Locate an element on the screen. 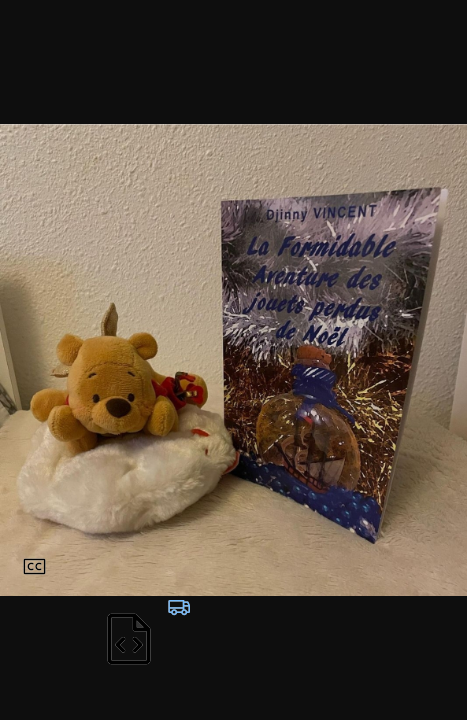 Image resolution: width=467 pixels, height=720 pixels. track your delivery status is located at coordinates (178, 606).